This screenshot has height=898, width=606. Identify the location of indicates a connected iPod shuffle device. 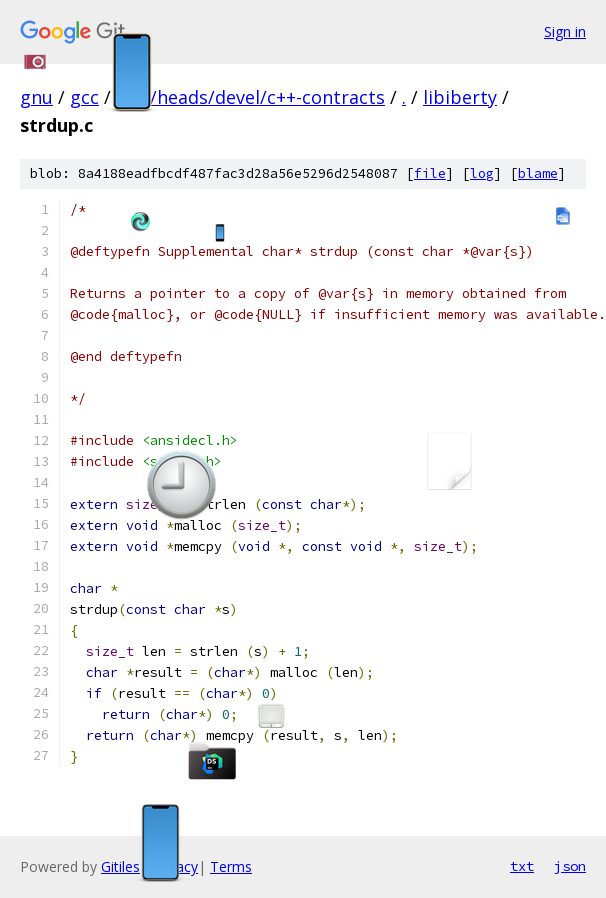
(35, 58).